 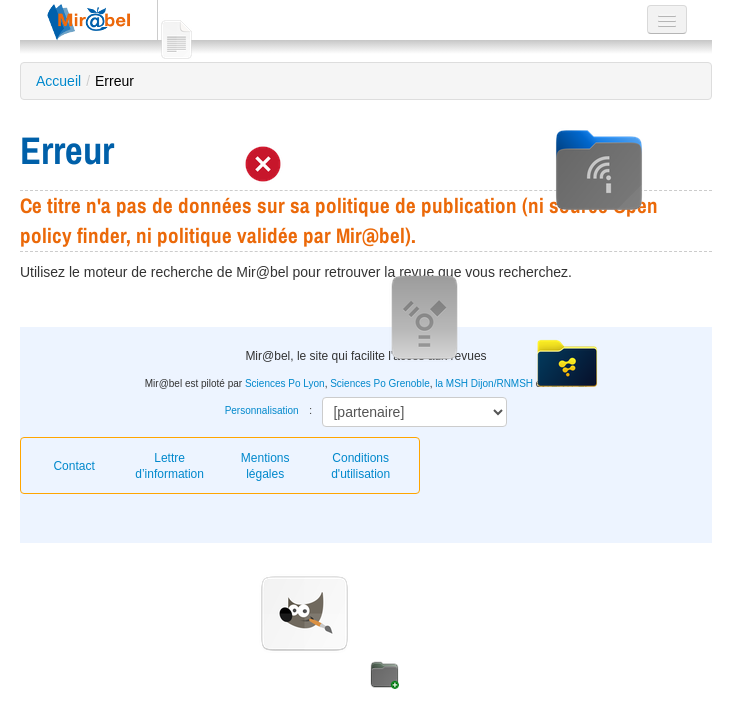 I want to click on access firewire-connected external hard drive, so click(x=424, y=317).